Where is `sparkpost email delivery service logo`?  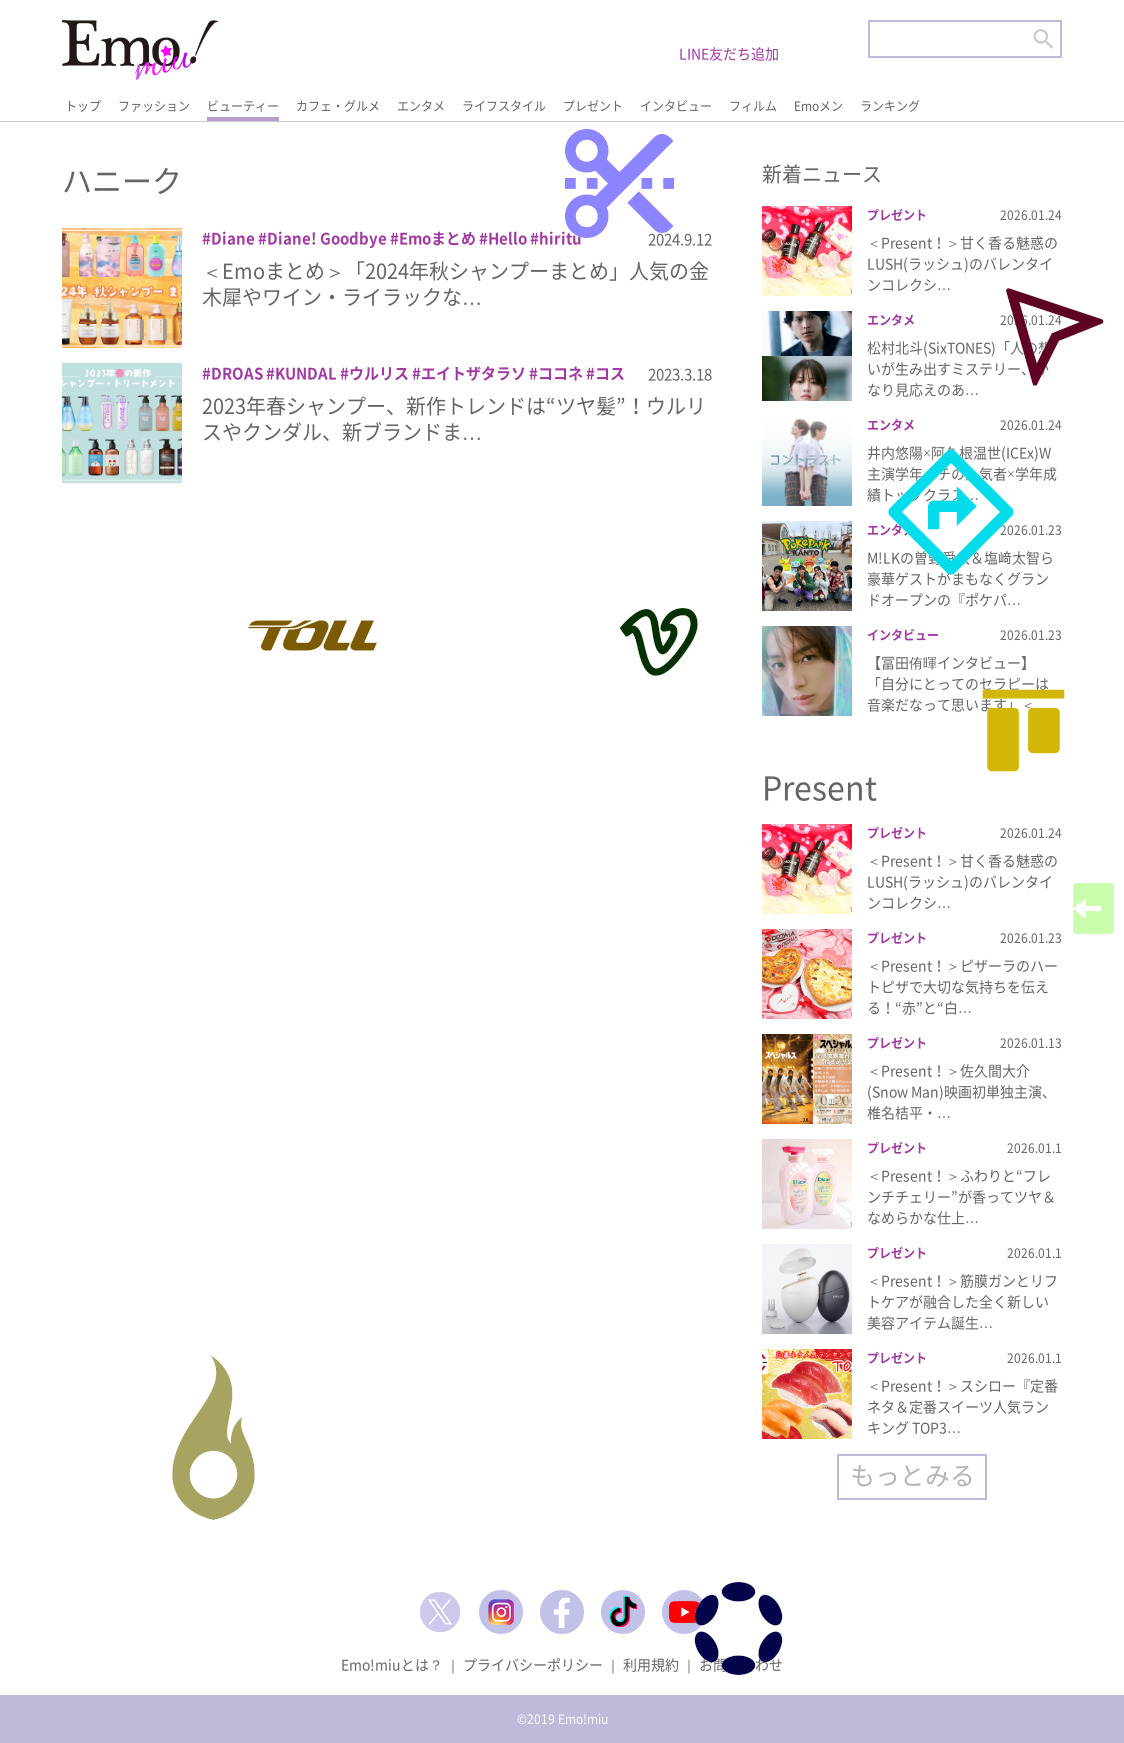 sparkpost email delivery service logo is located at coordinates (213, 1437).